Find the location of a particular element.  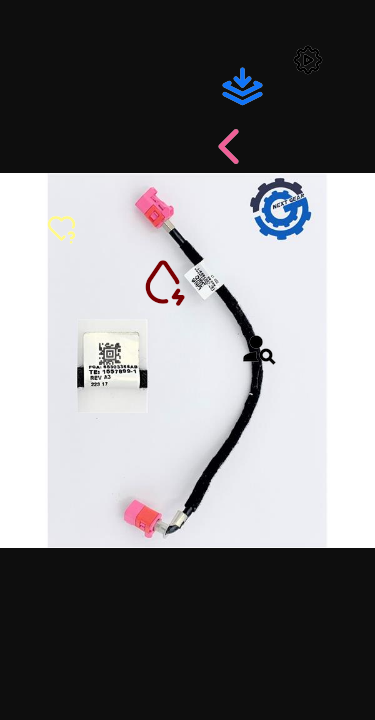

get help about favorites or liked items is located at coordinates (61, 228).